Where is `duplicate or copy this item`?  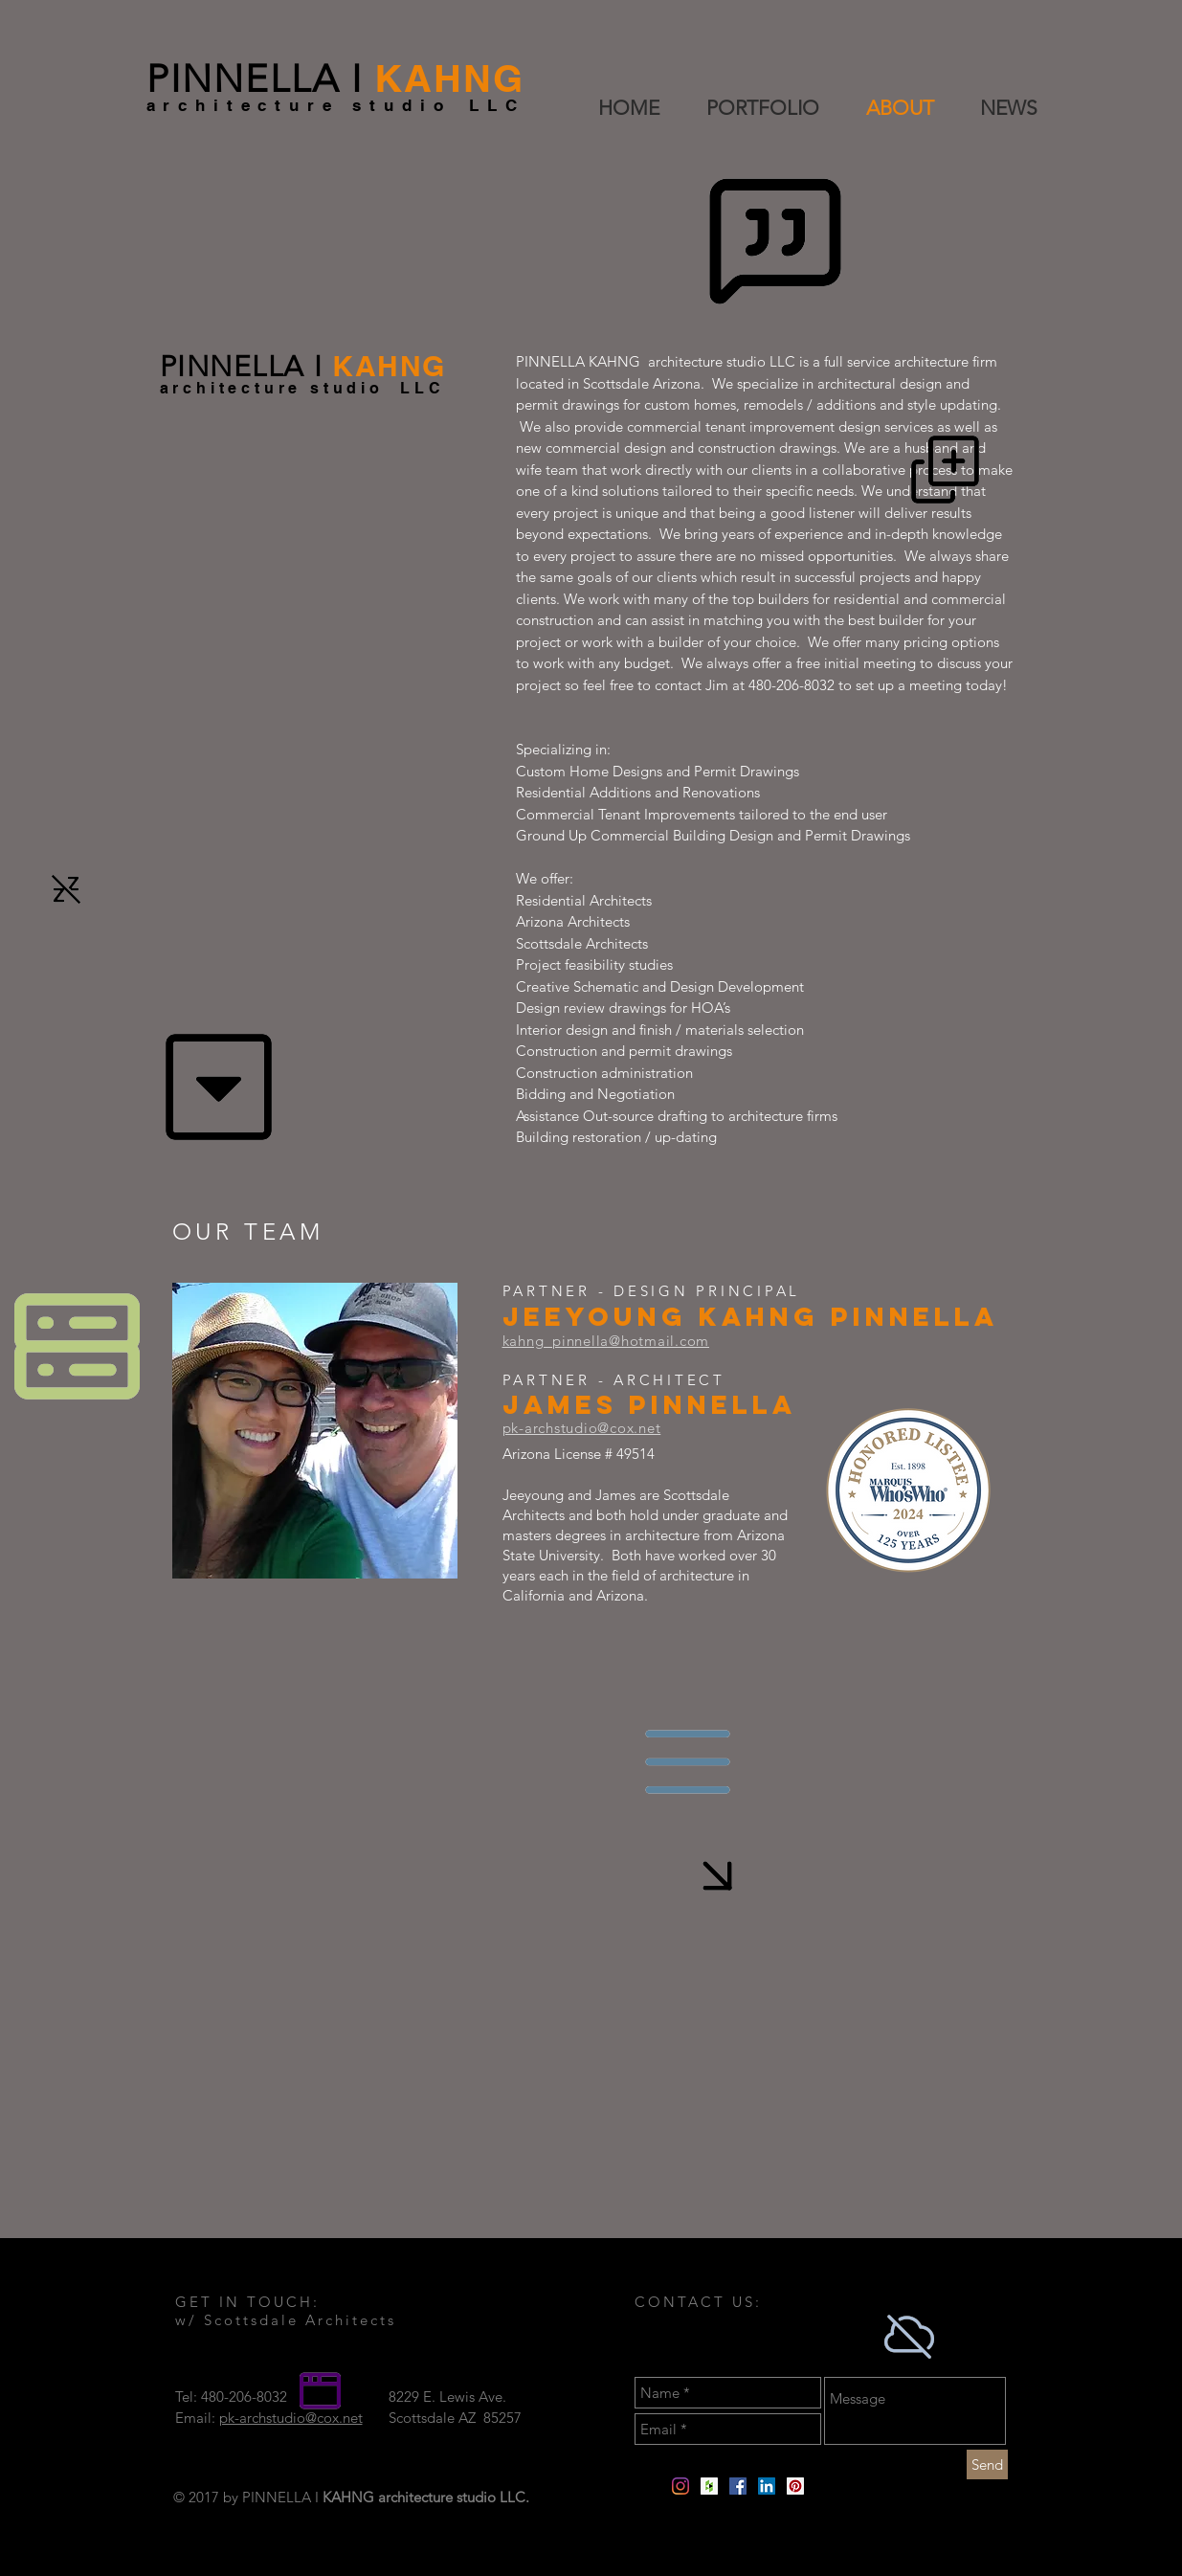
duplicate or copy this item is located at coordinates (945, 469).